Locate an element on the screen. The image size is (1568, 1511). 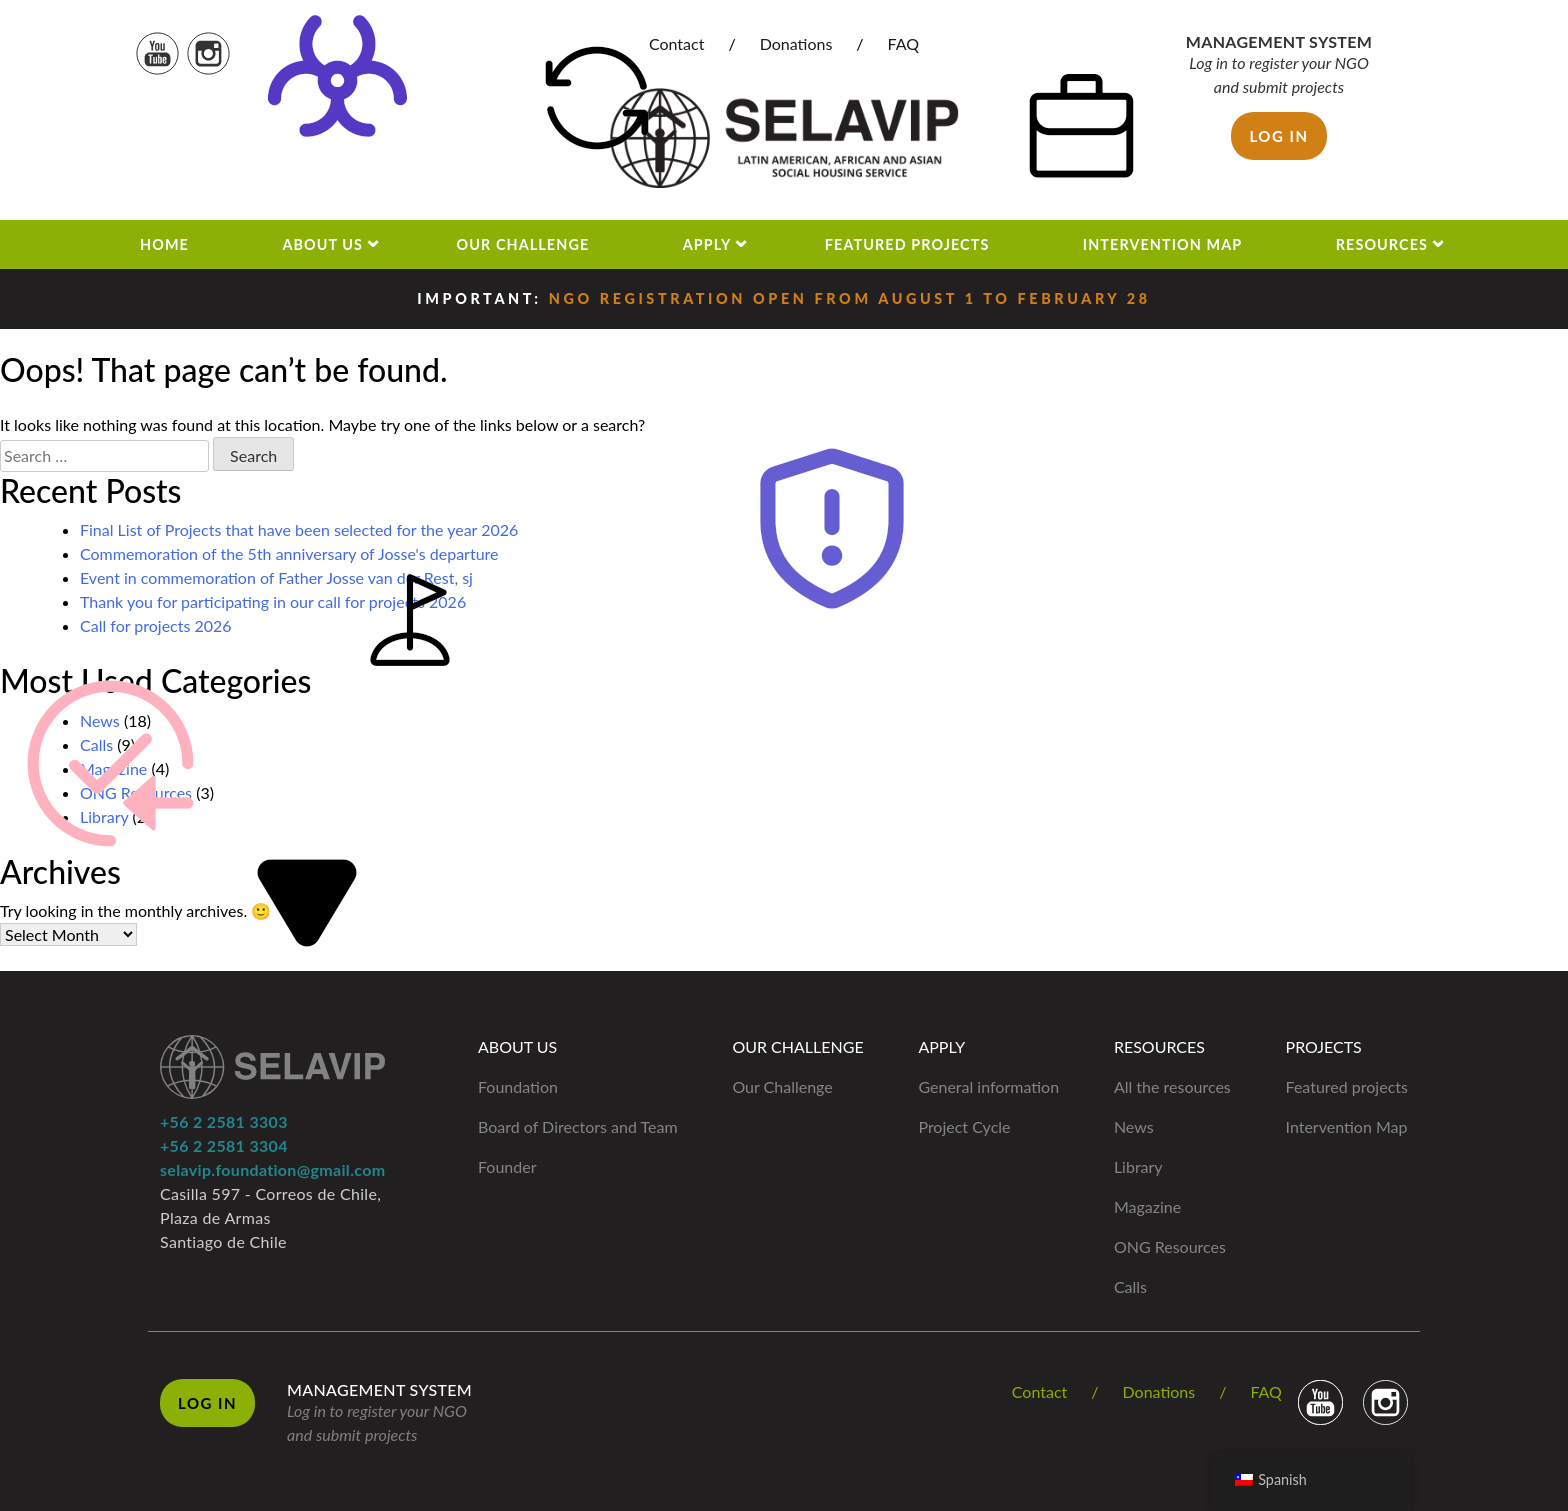
sync or refresh data is located at coordinates (597, 98).